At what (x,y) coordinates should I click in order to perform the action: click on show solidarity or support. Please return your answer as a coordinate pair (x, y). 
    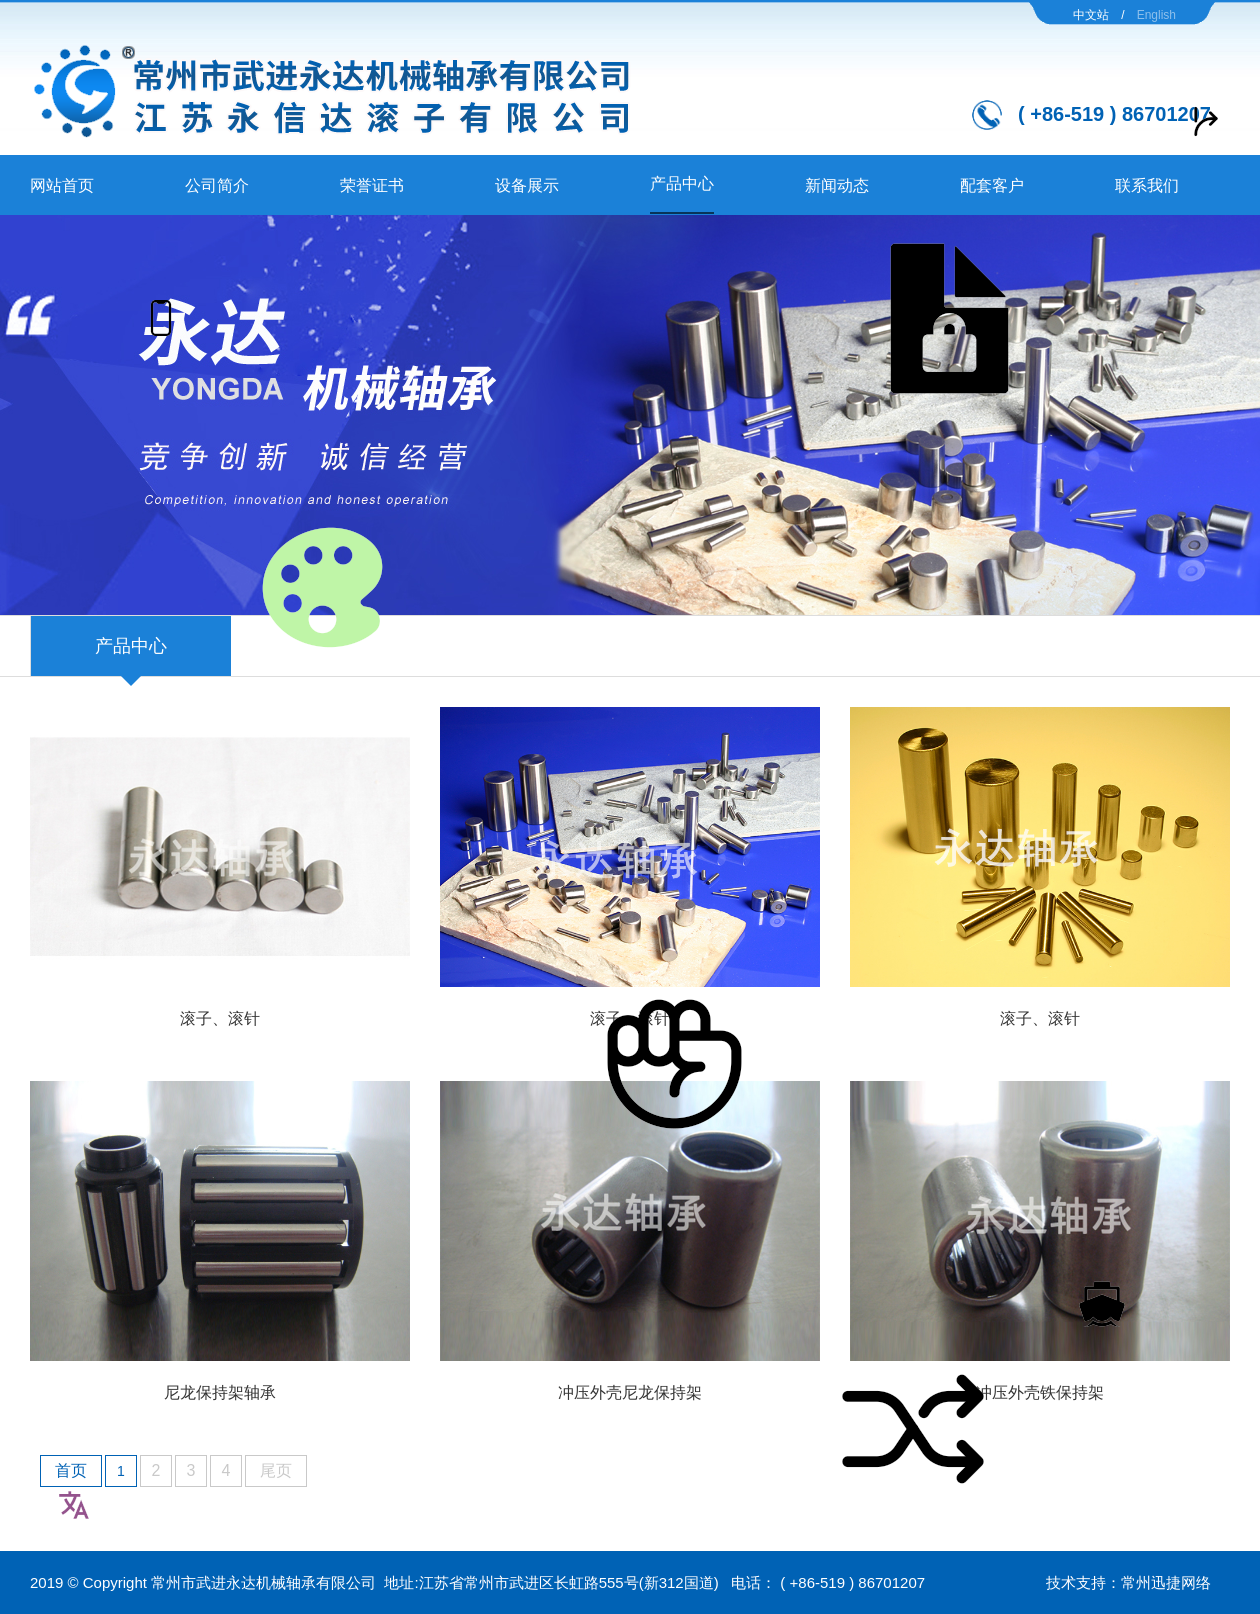
    Looking at the image, I should click on (674, 1061).